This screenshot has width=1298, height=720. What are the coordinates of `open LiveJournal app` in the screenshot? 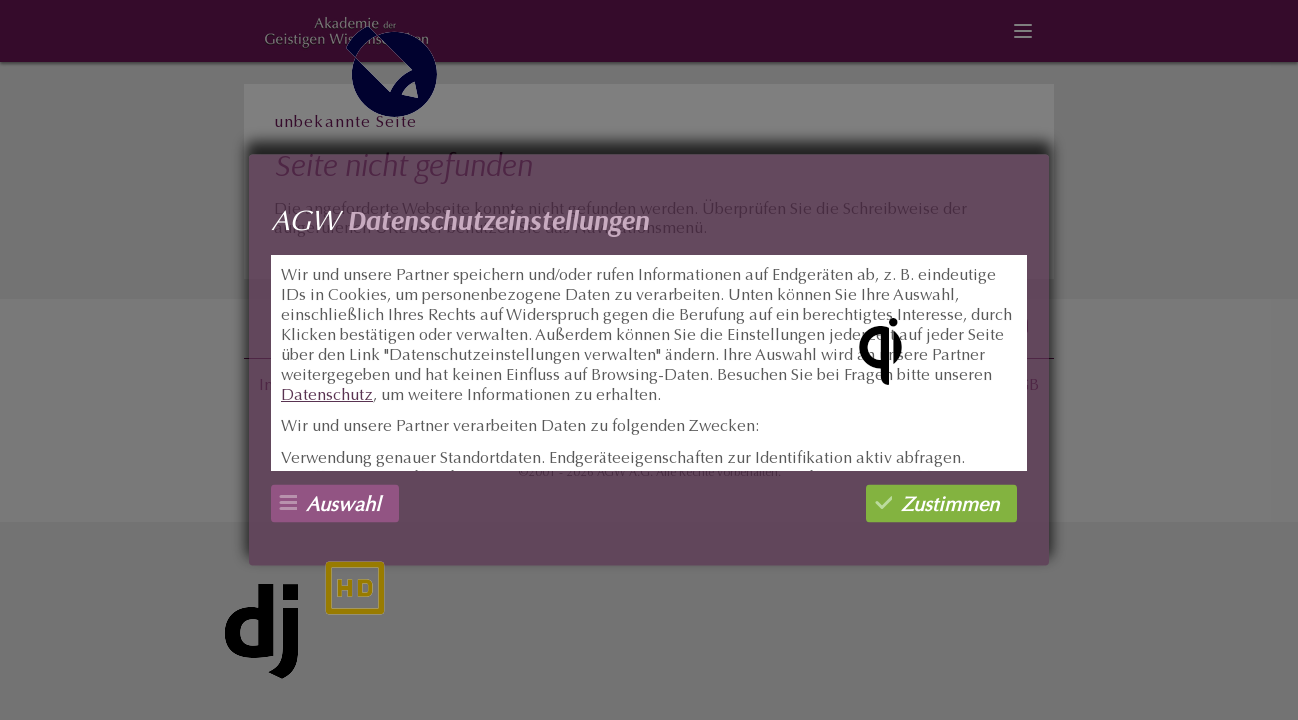 It's located at (391, 71).